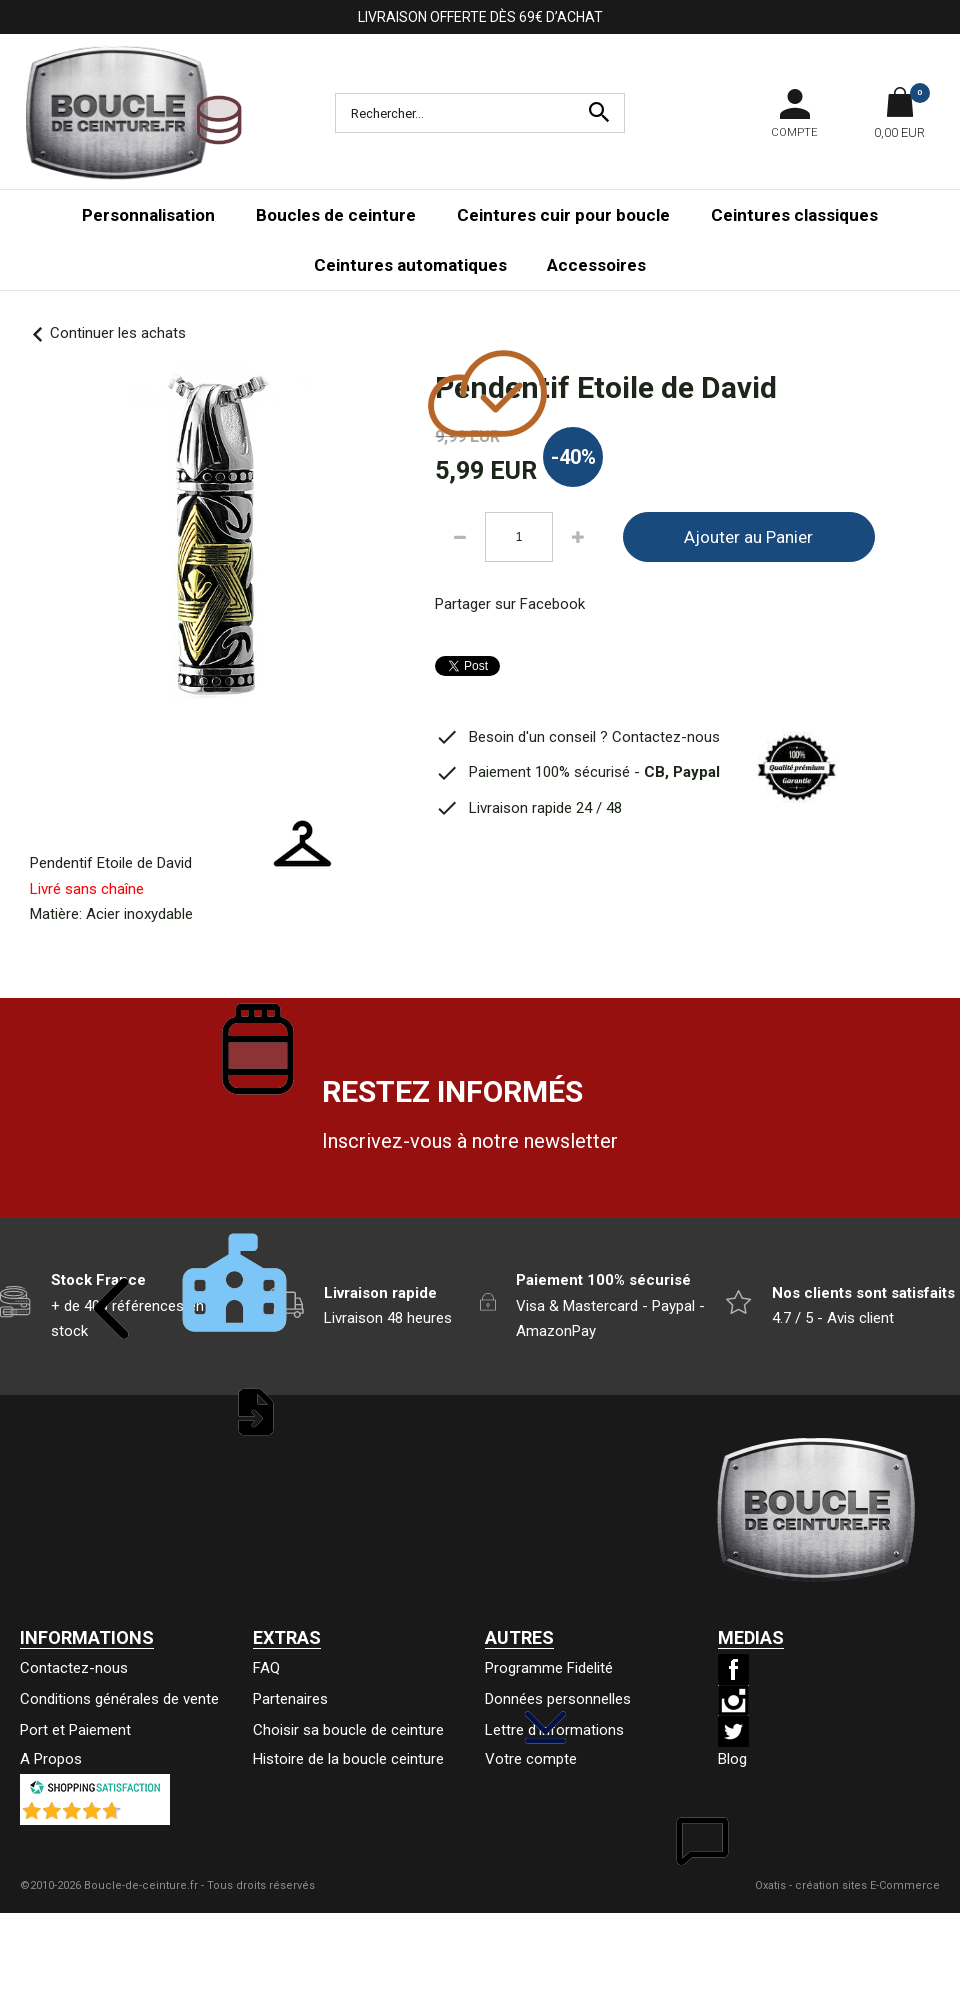  I want to click on access wardrobe or clothing options, so click(302, 843).